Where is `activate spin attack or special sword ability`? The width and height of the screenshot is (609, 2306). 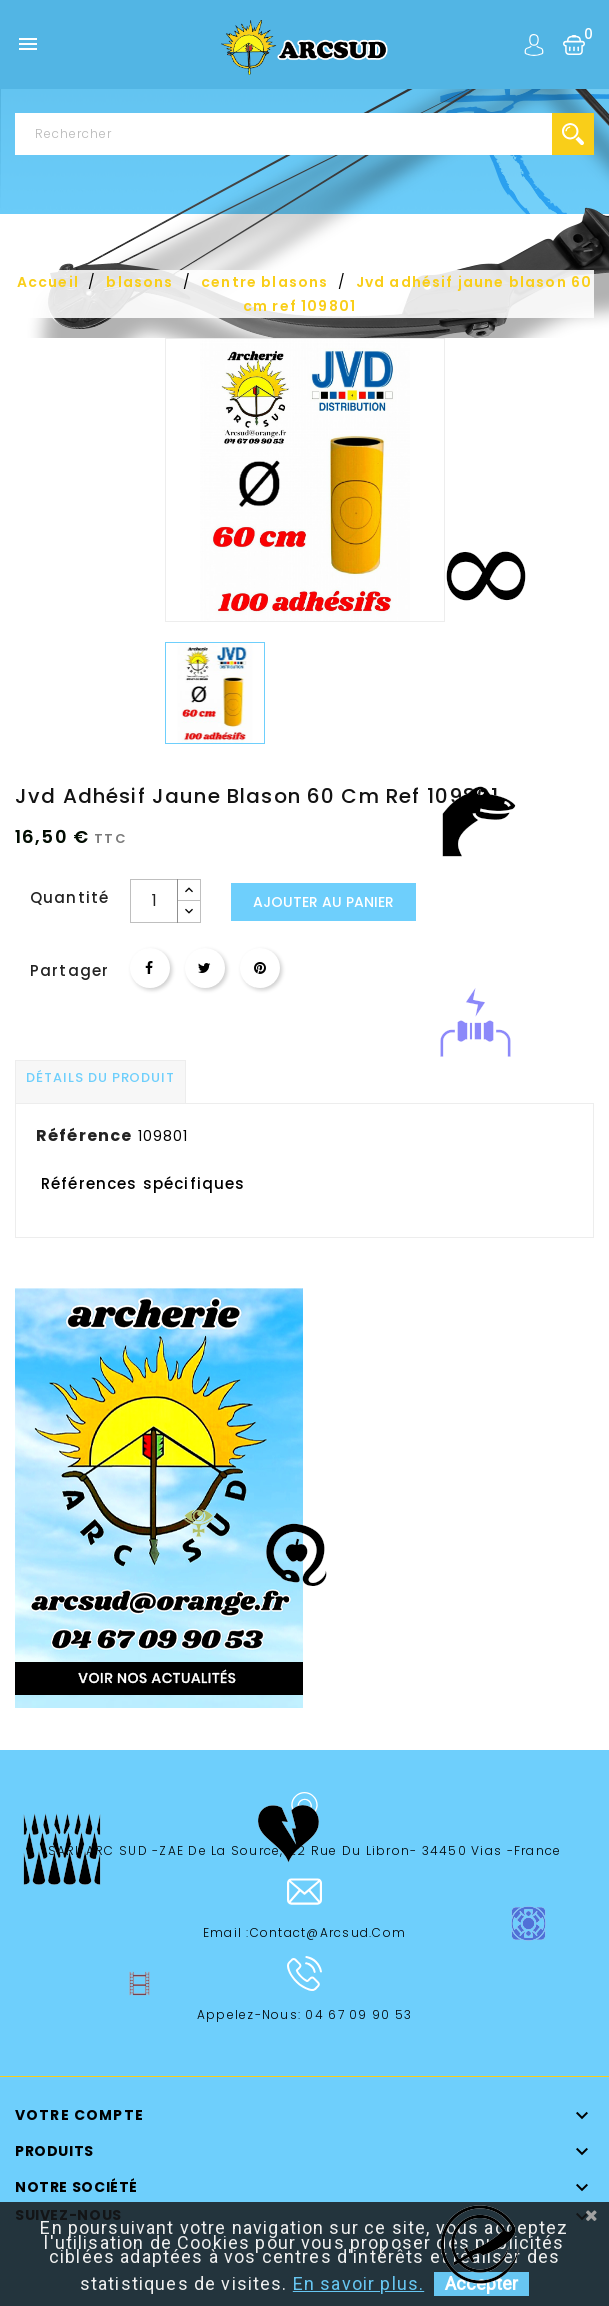 activate spin attack or special sword ability is located at coordinates (479, 2244).